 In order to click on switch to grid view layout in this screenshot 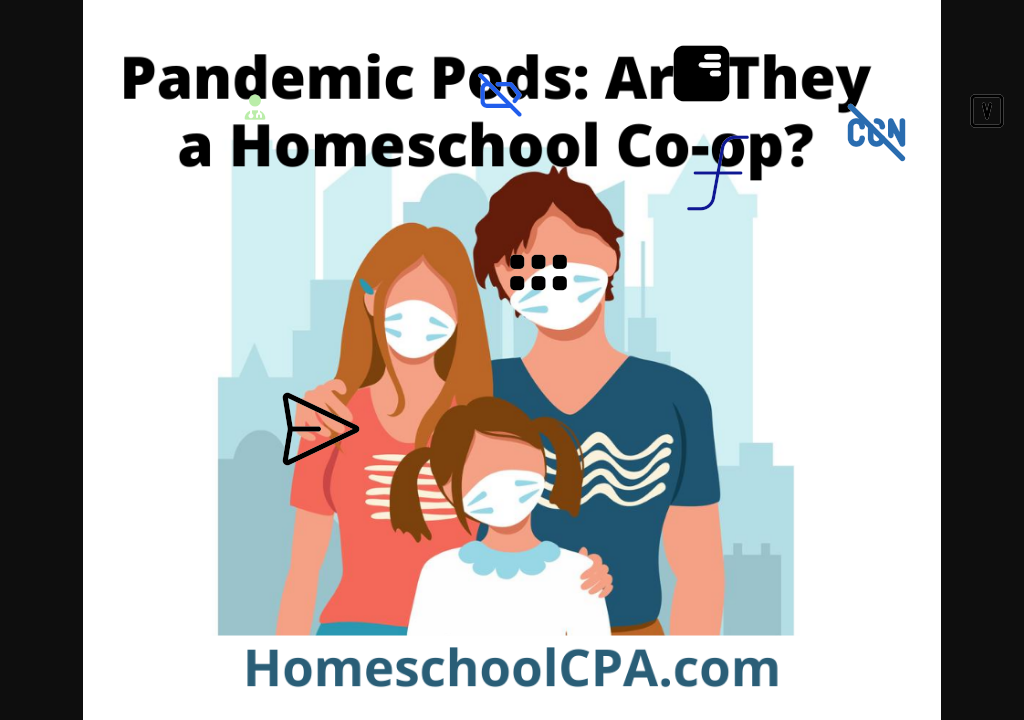, I will do `click(538, 272)`.